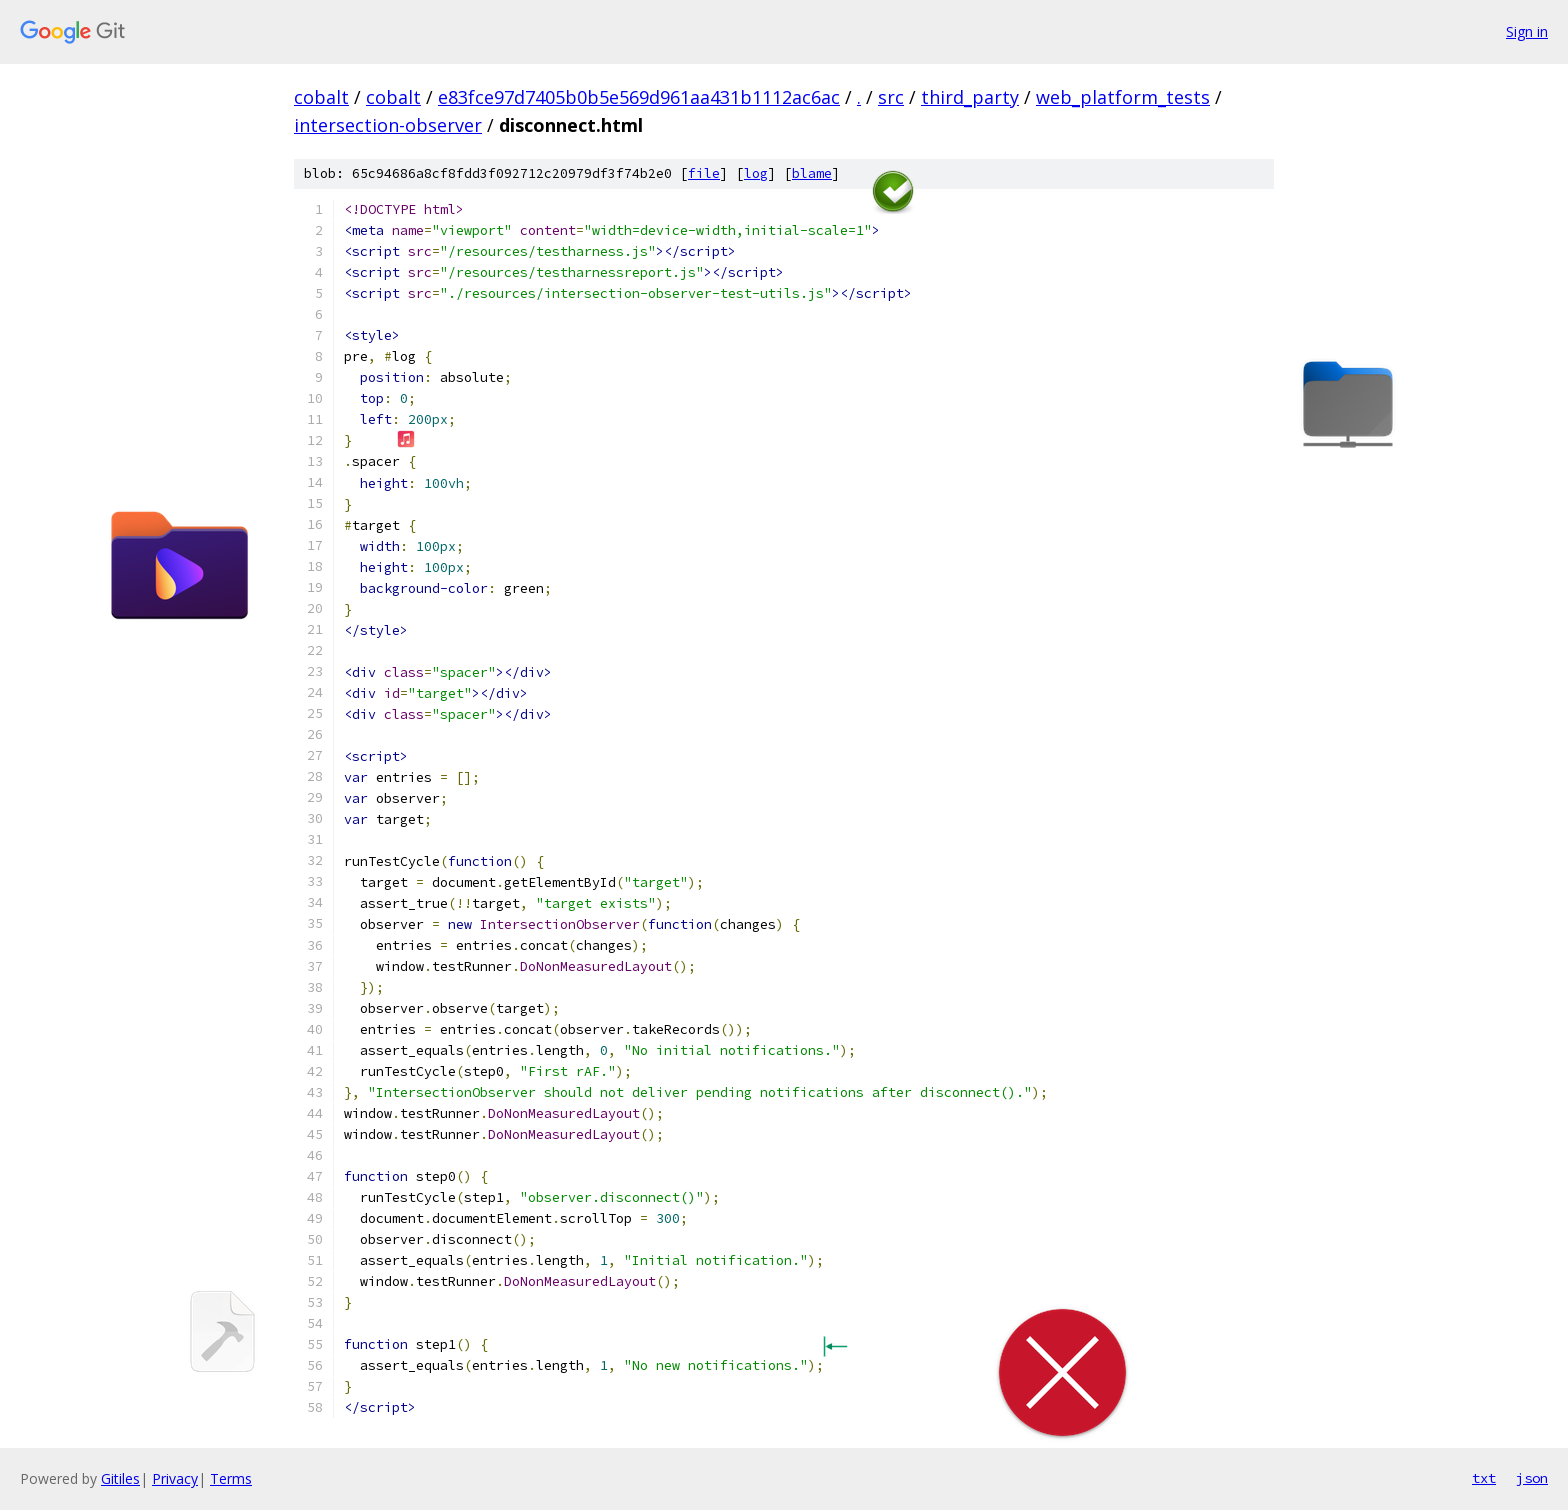  I want to click on indicates a default or selected item, so click(893, 191).